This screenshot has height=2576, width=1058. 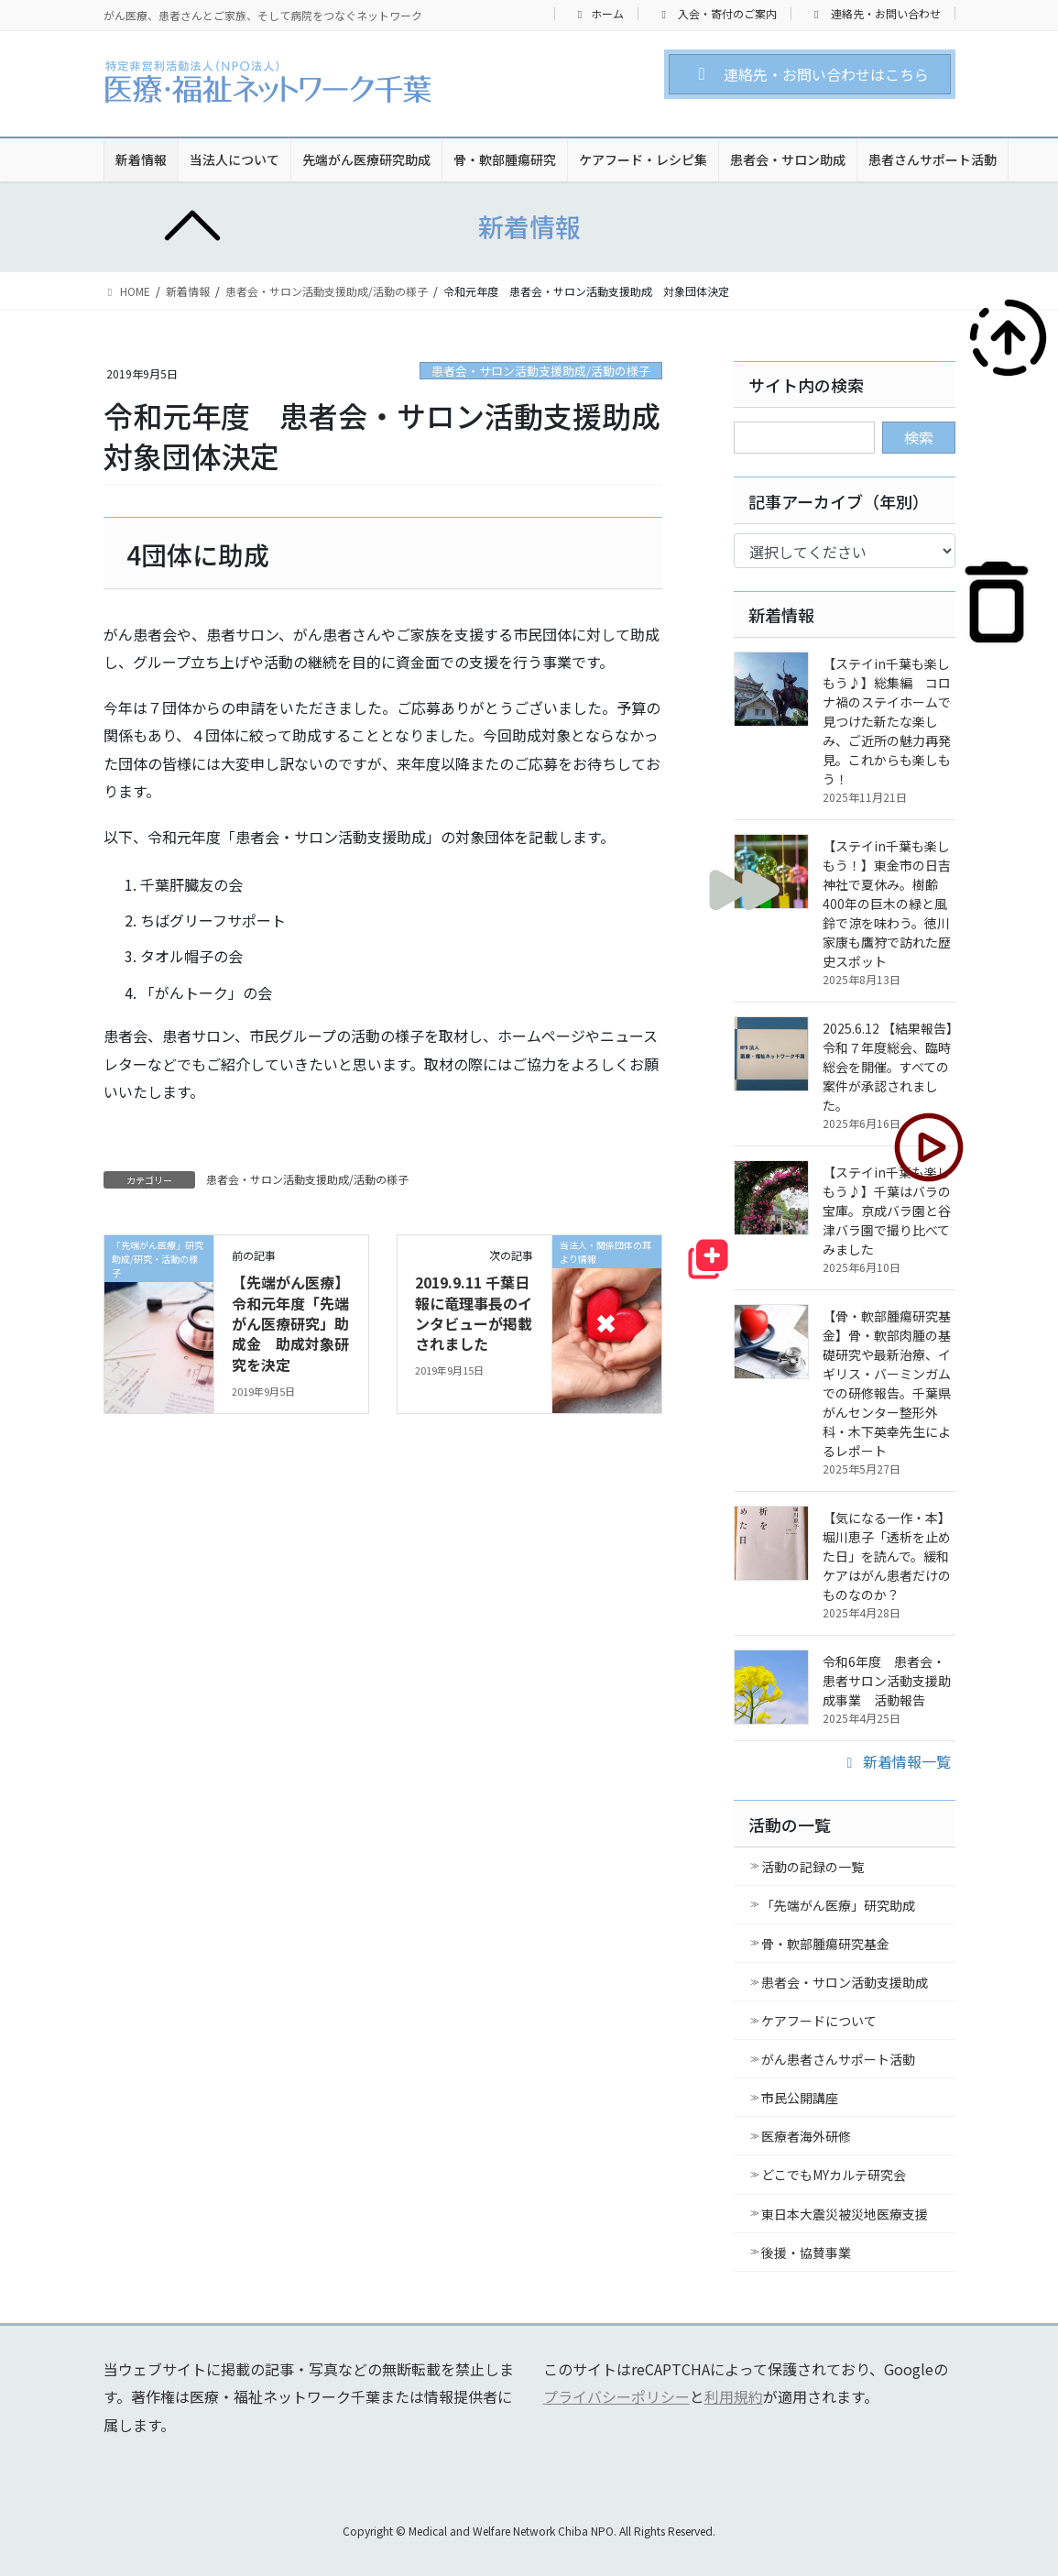 I want to click on play media or video content, so click(x=929, y=1147).